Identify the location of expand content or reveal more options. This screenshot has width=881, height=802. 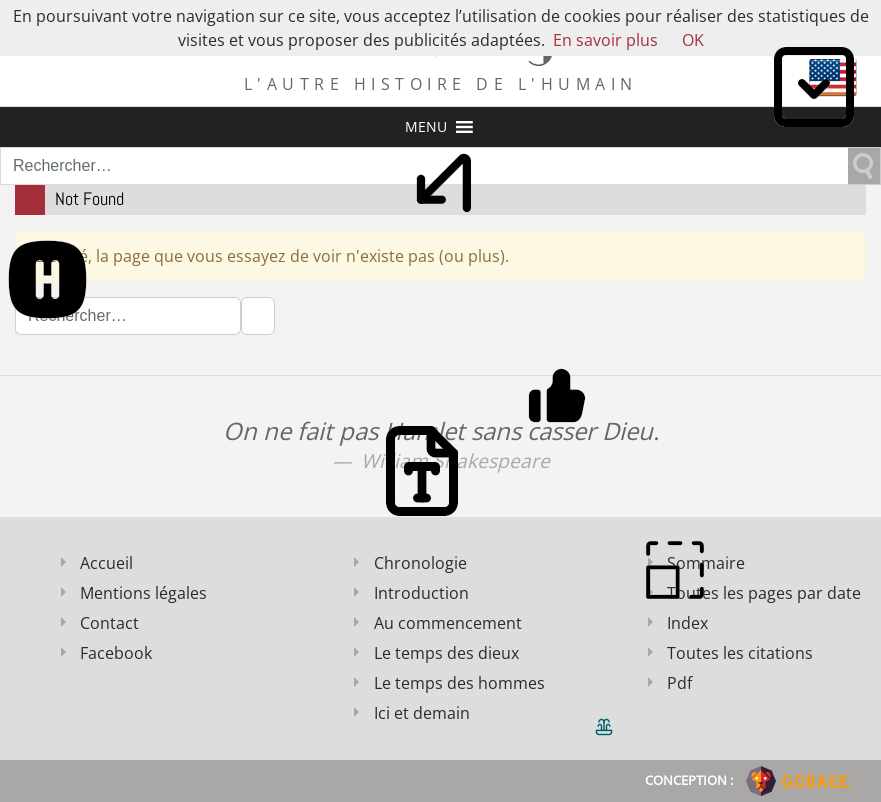
(814, 87).